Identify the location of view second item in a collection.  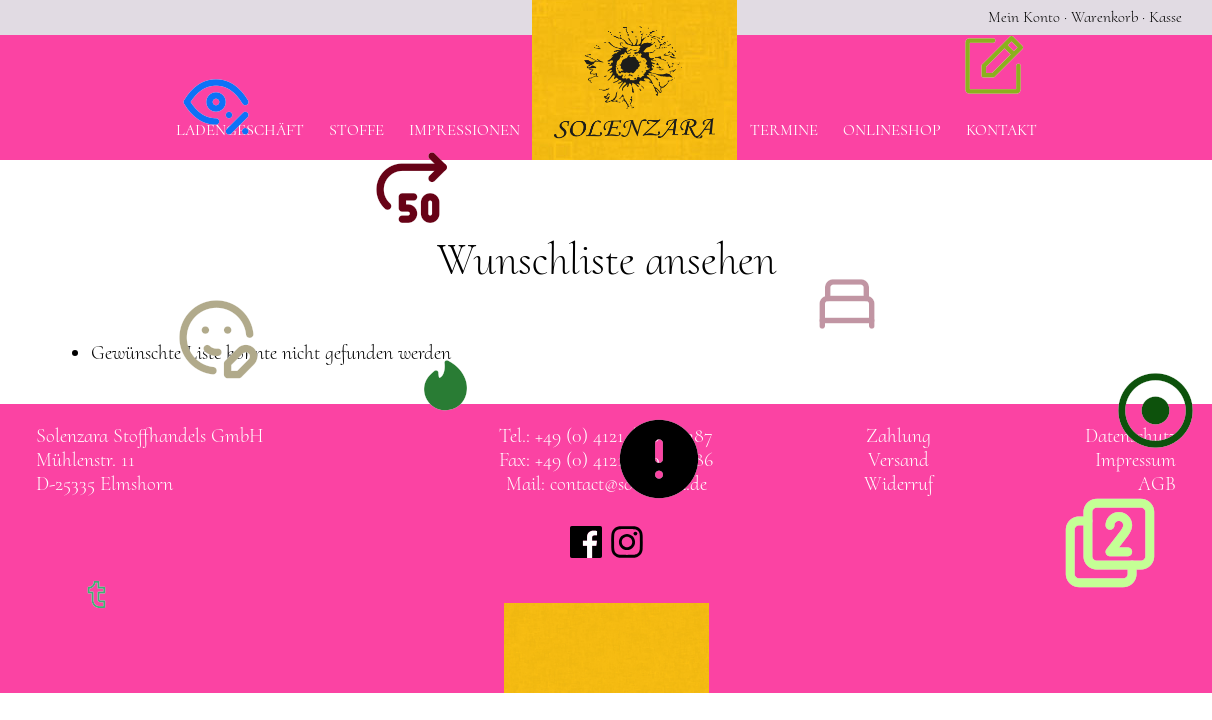
(1110, 543).